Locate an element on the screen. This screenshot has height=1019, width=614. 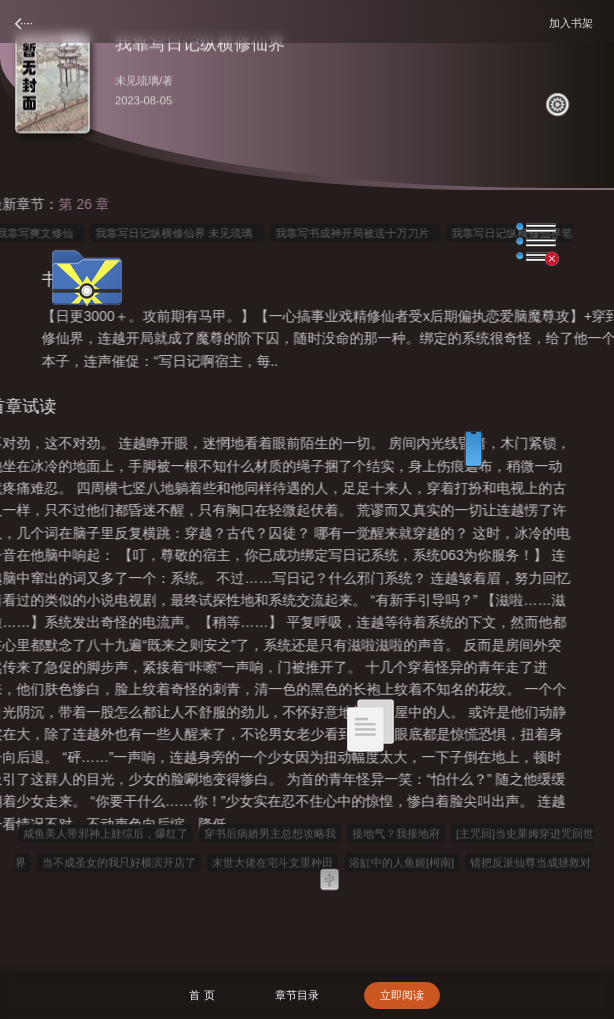
iPhone 15 Pro device icon is located at coordinates (473, 449).